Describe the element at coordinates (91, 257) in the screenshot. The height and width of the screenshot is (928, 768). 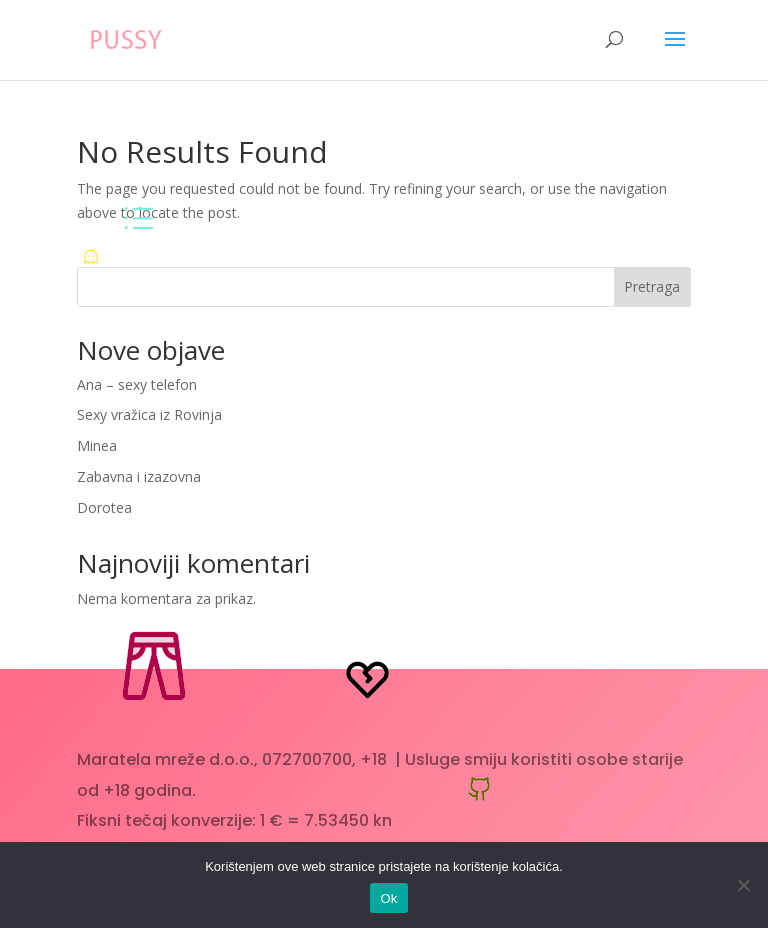
I see `enable ghost mode or incognito browsing` at that location.